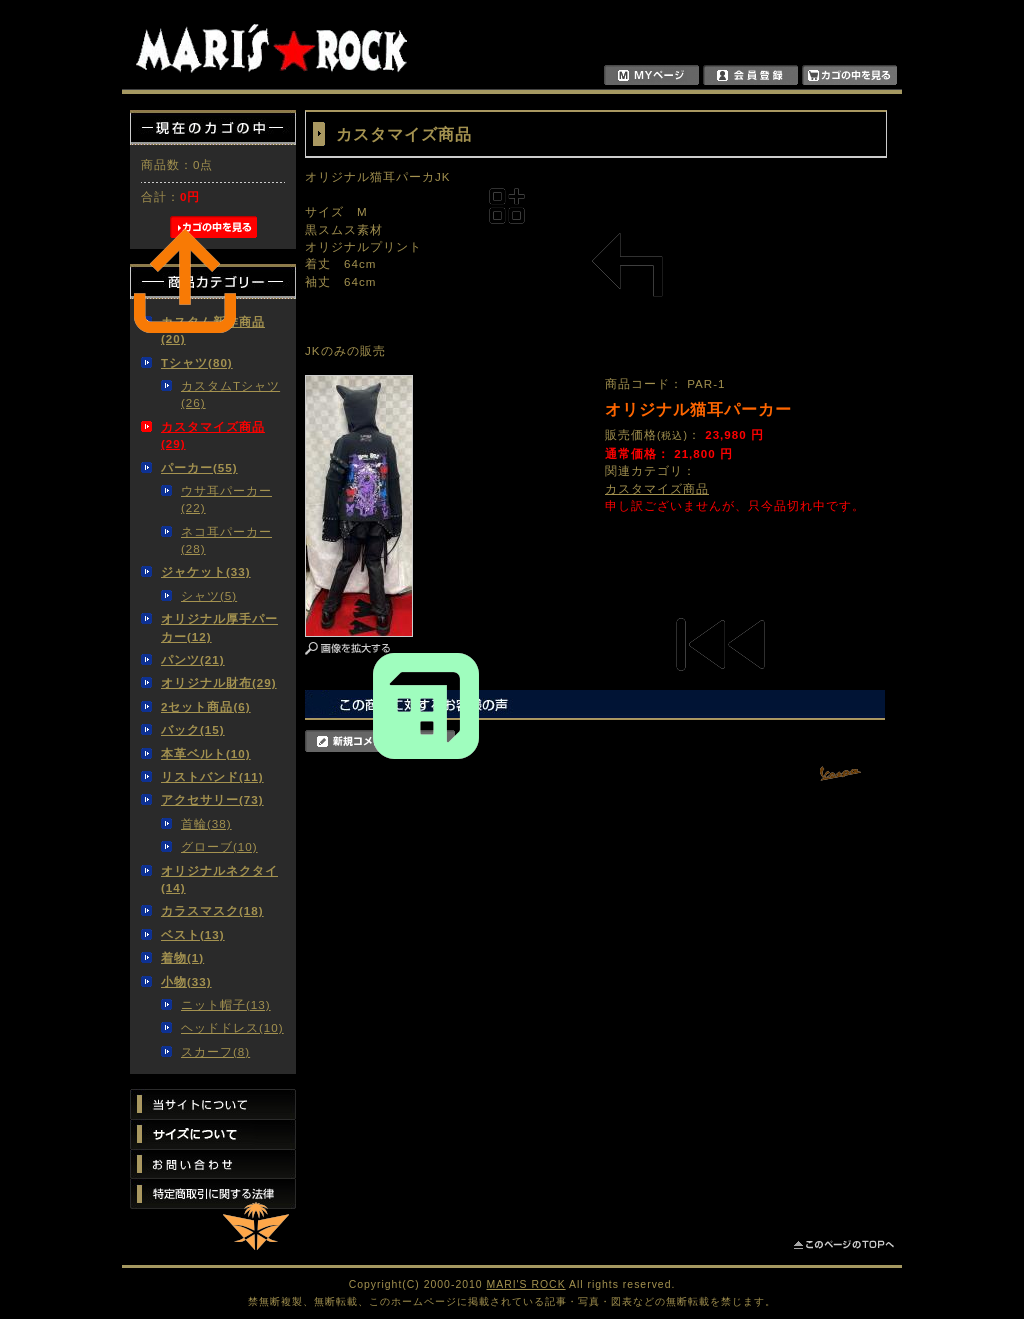  Describe the element at coordinates (256, 1226) in the screenshot. I see `navigate to Saudia Airlines website or app` at that location.